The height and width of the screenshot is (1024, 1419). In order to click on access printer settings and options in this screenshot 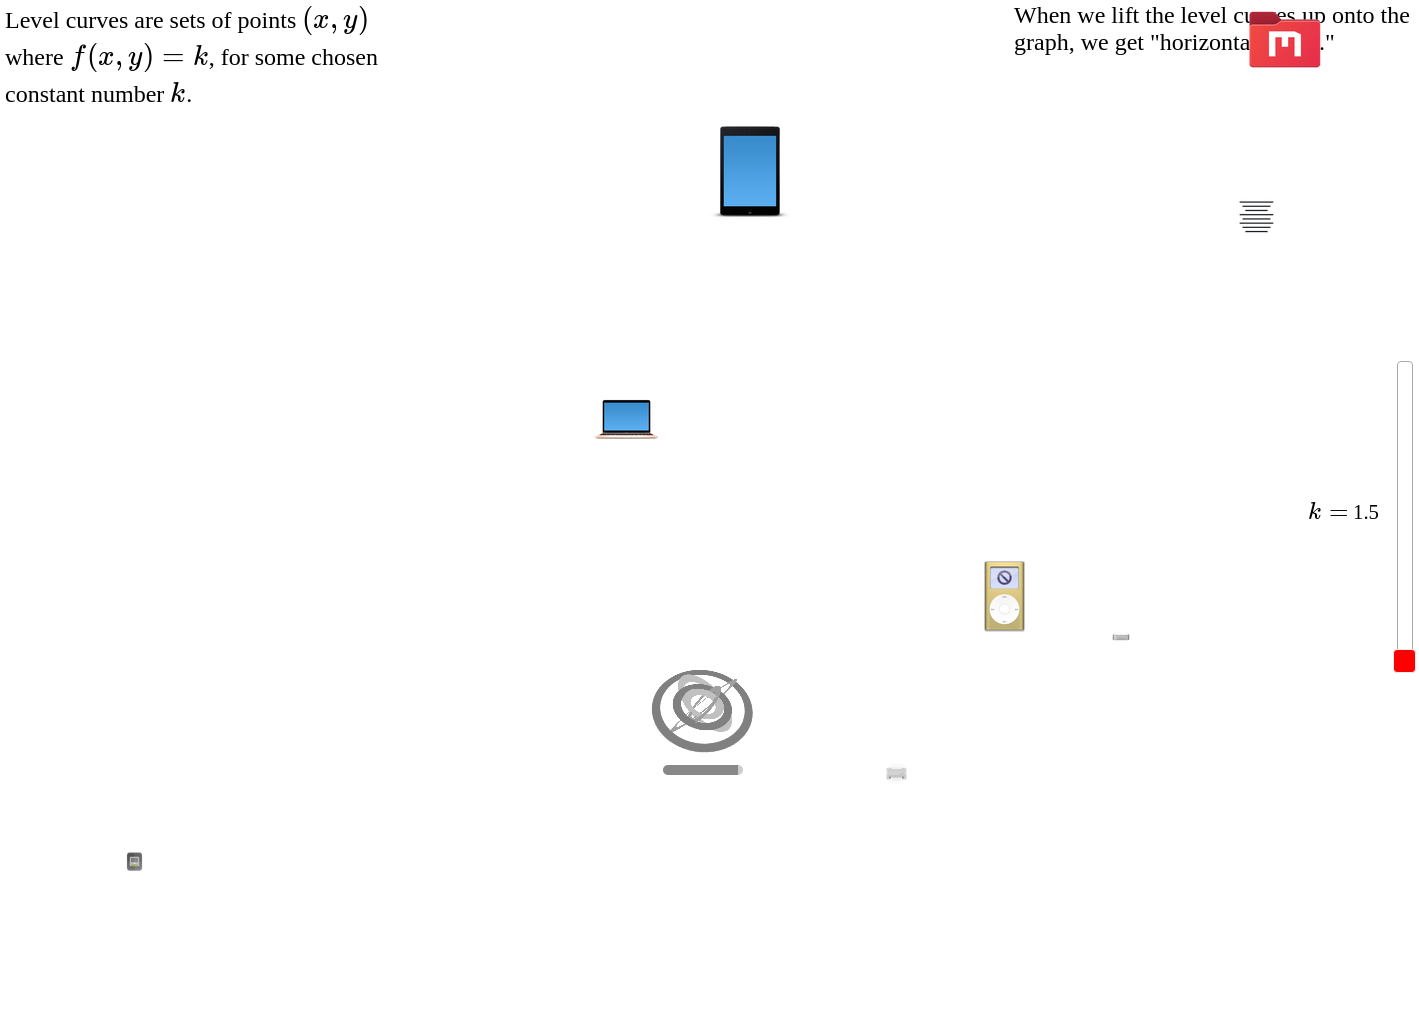, I will do `click(896, 773)`.